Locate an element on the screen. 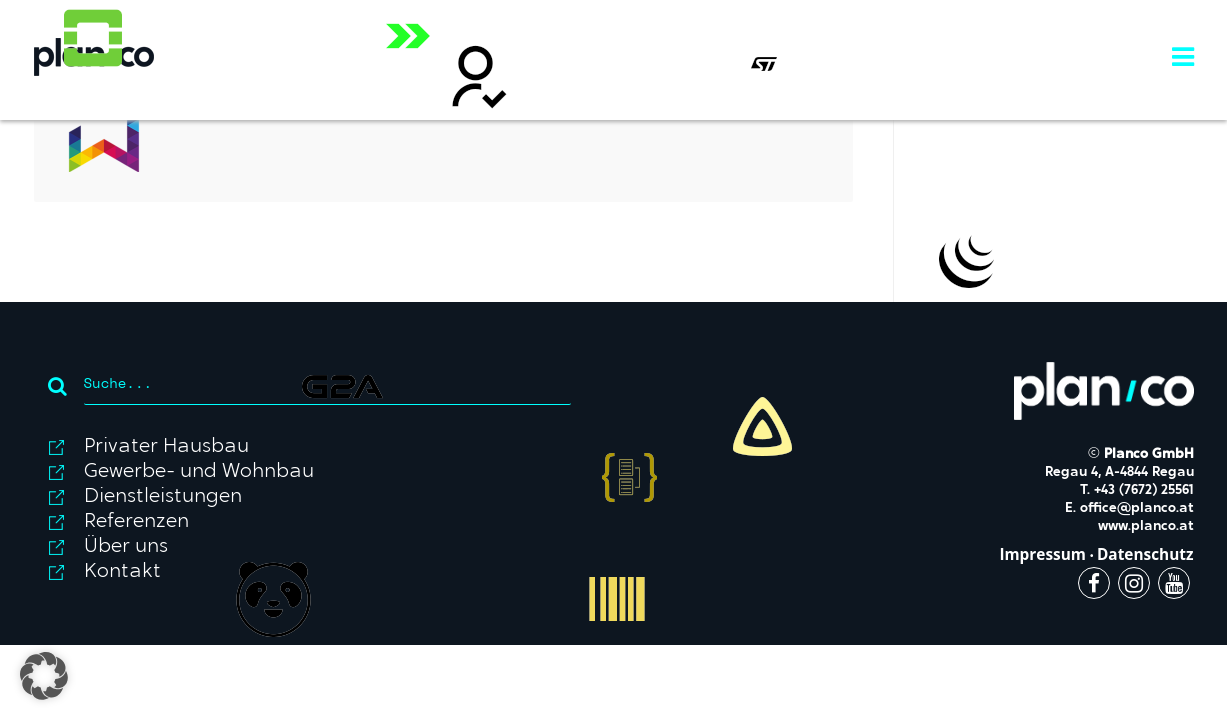  scan a barcode is located at coordinates (617, 599).